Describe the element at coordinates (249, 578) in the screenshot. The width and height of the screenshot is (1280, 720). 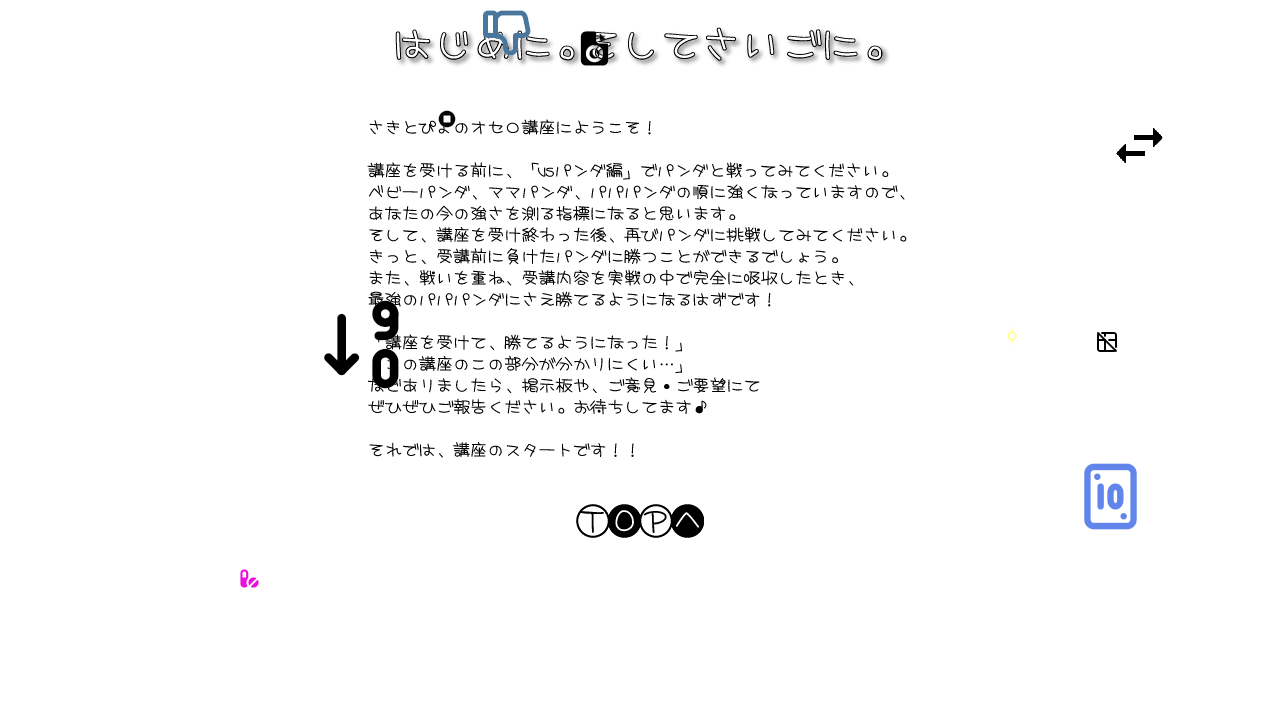
I see `view medication reminders` at that location.